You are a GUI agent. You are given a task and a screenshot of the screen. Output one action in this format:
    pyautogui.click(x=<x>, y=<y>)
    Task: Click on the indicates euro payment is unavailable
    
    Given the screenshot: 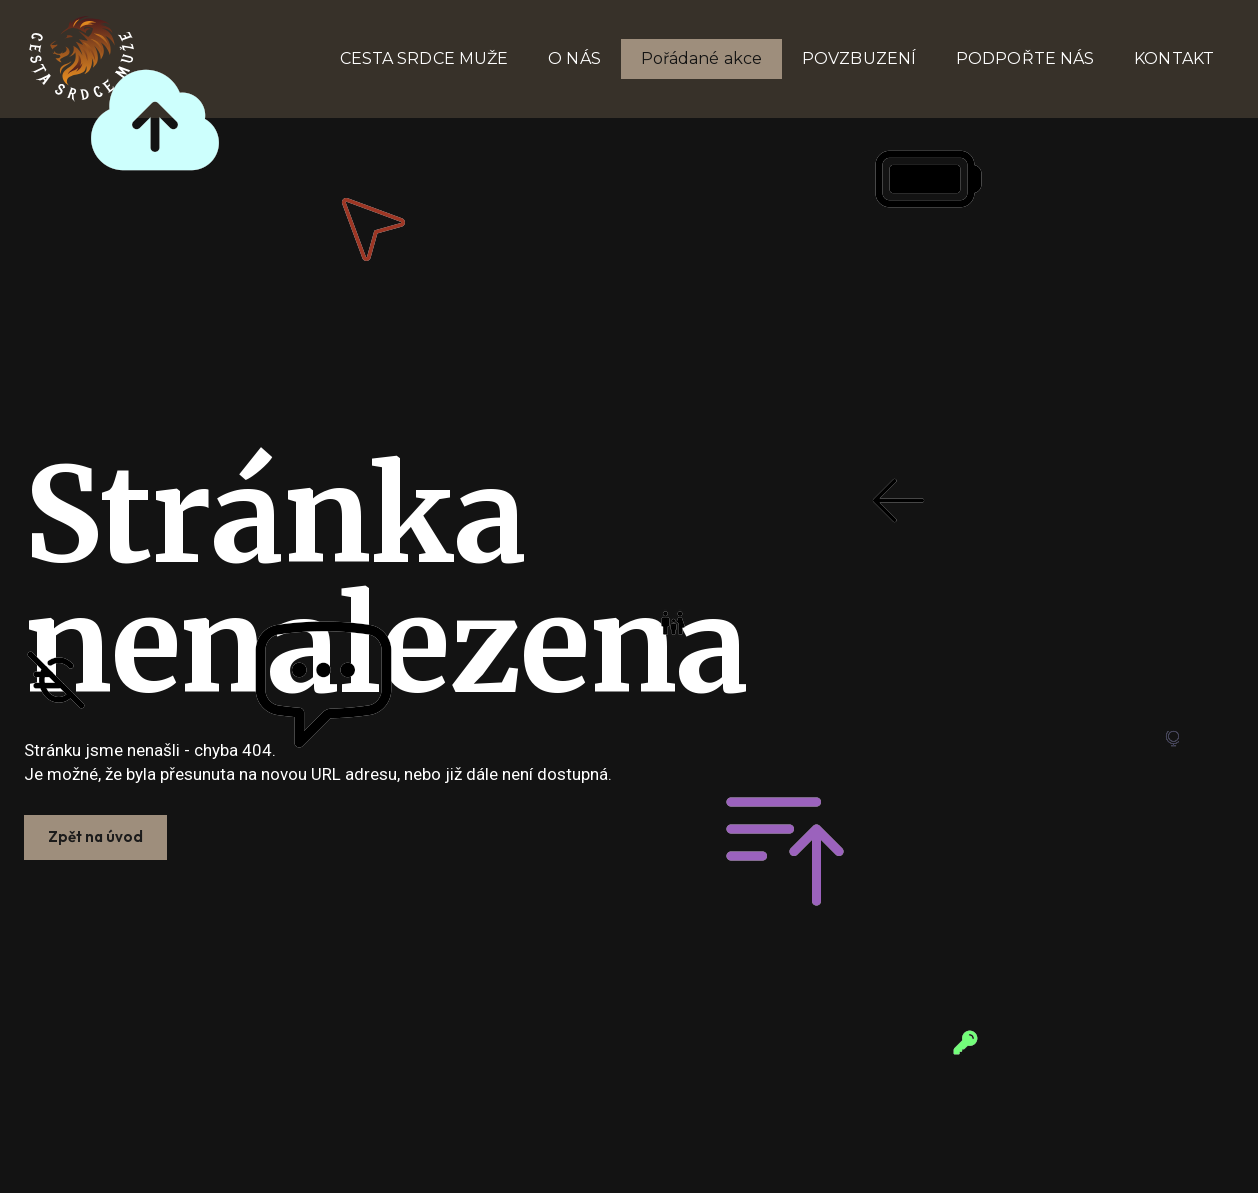 What is the action you would take?
    pyautogui.click(x=56, y=680)
    